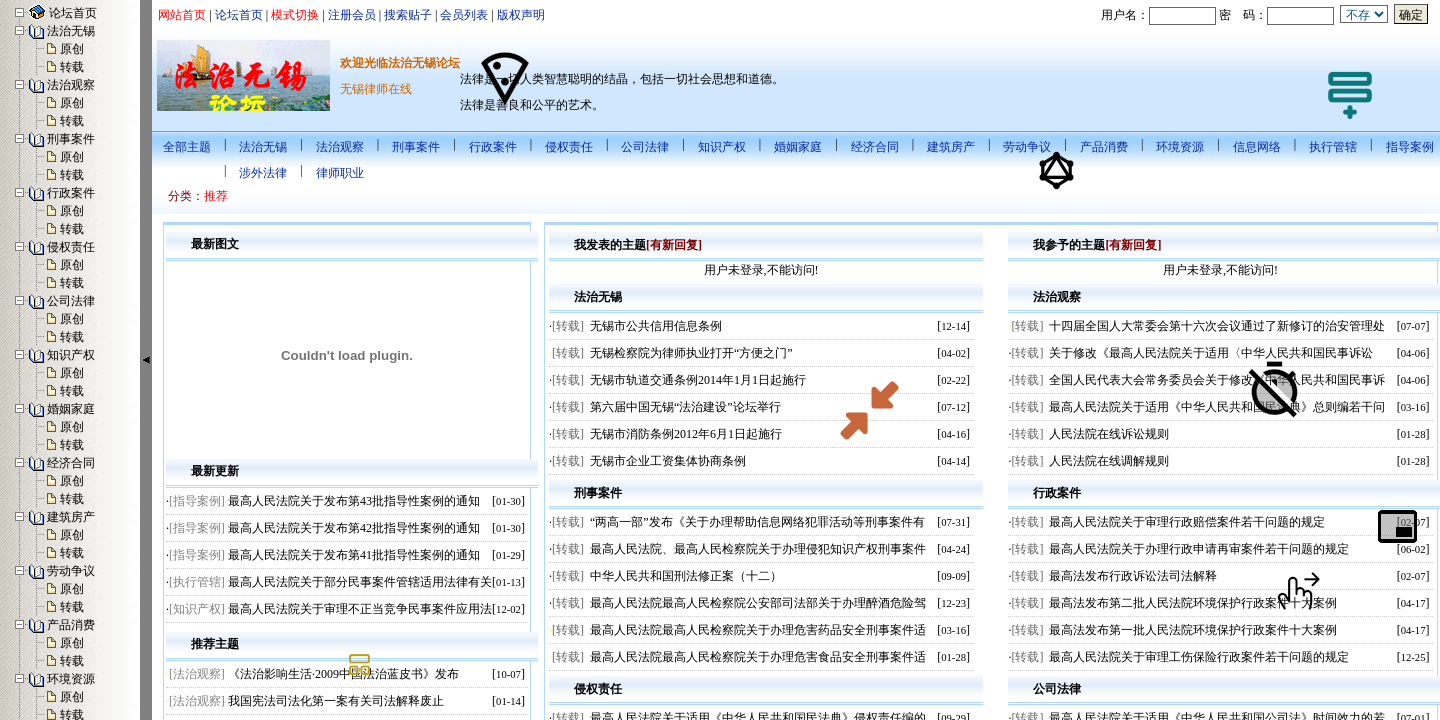  I want to click on swipe right to continue or proceed, so click(1296, 592).